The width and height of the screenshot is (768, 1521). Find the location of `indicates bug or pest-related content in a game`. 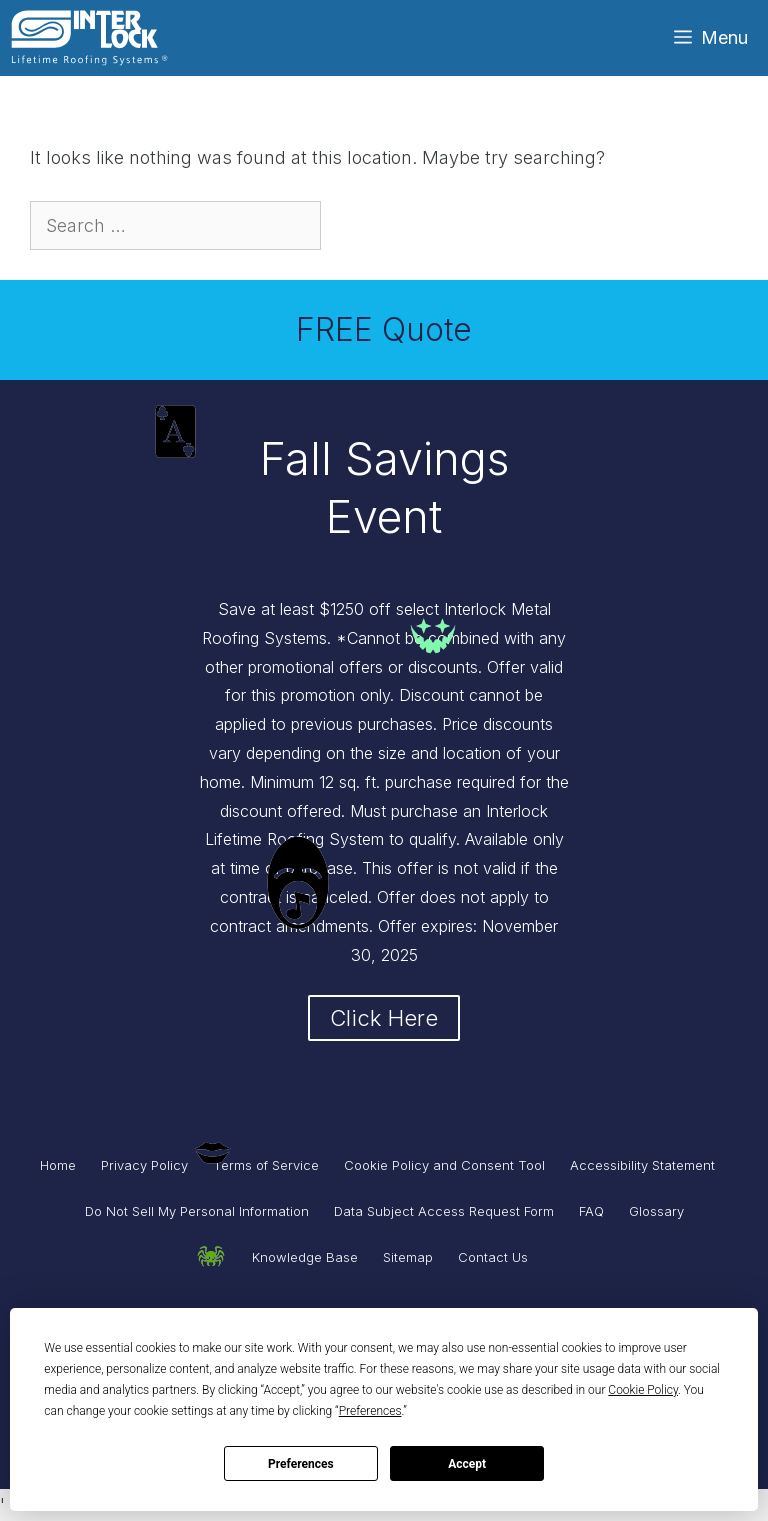

indicates bug or pest-related content in a game is located at coordinates (211, 1257).